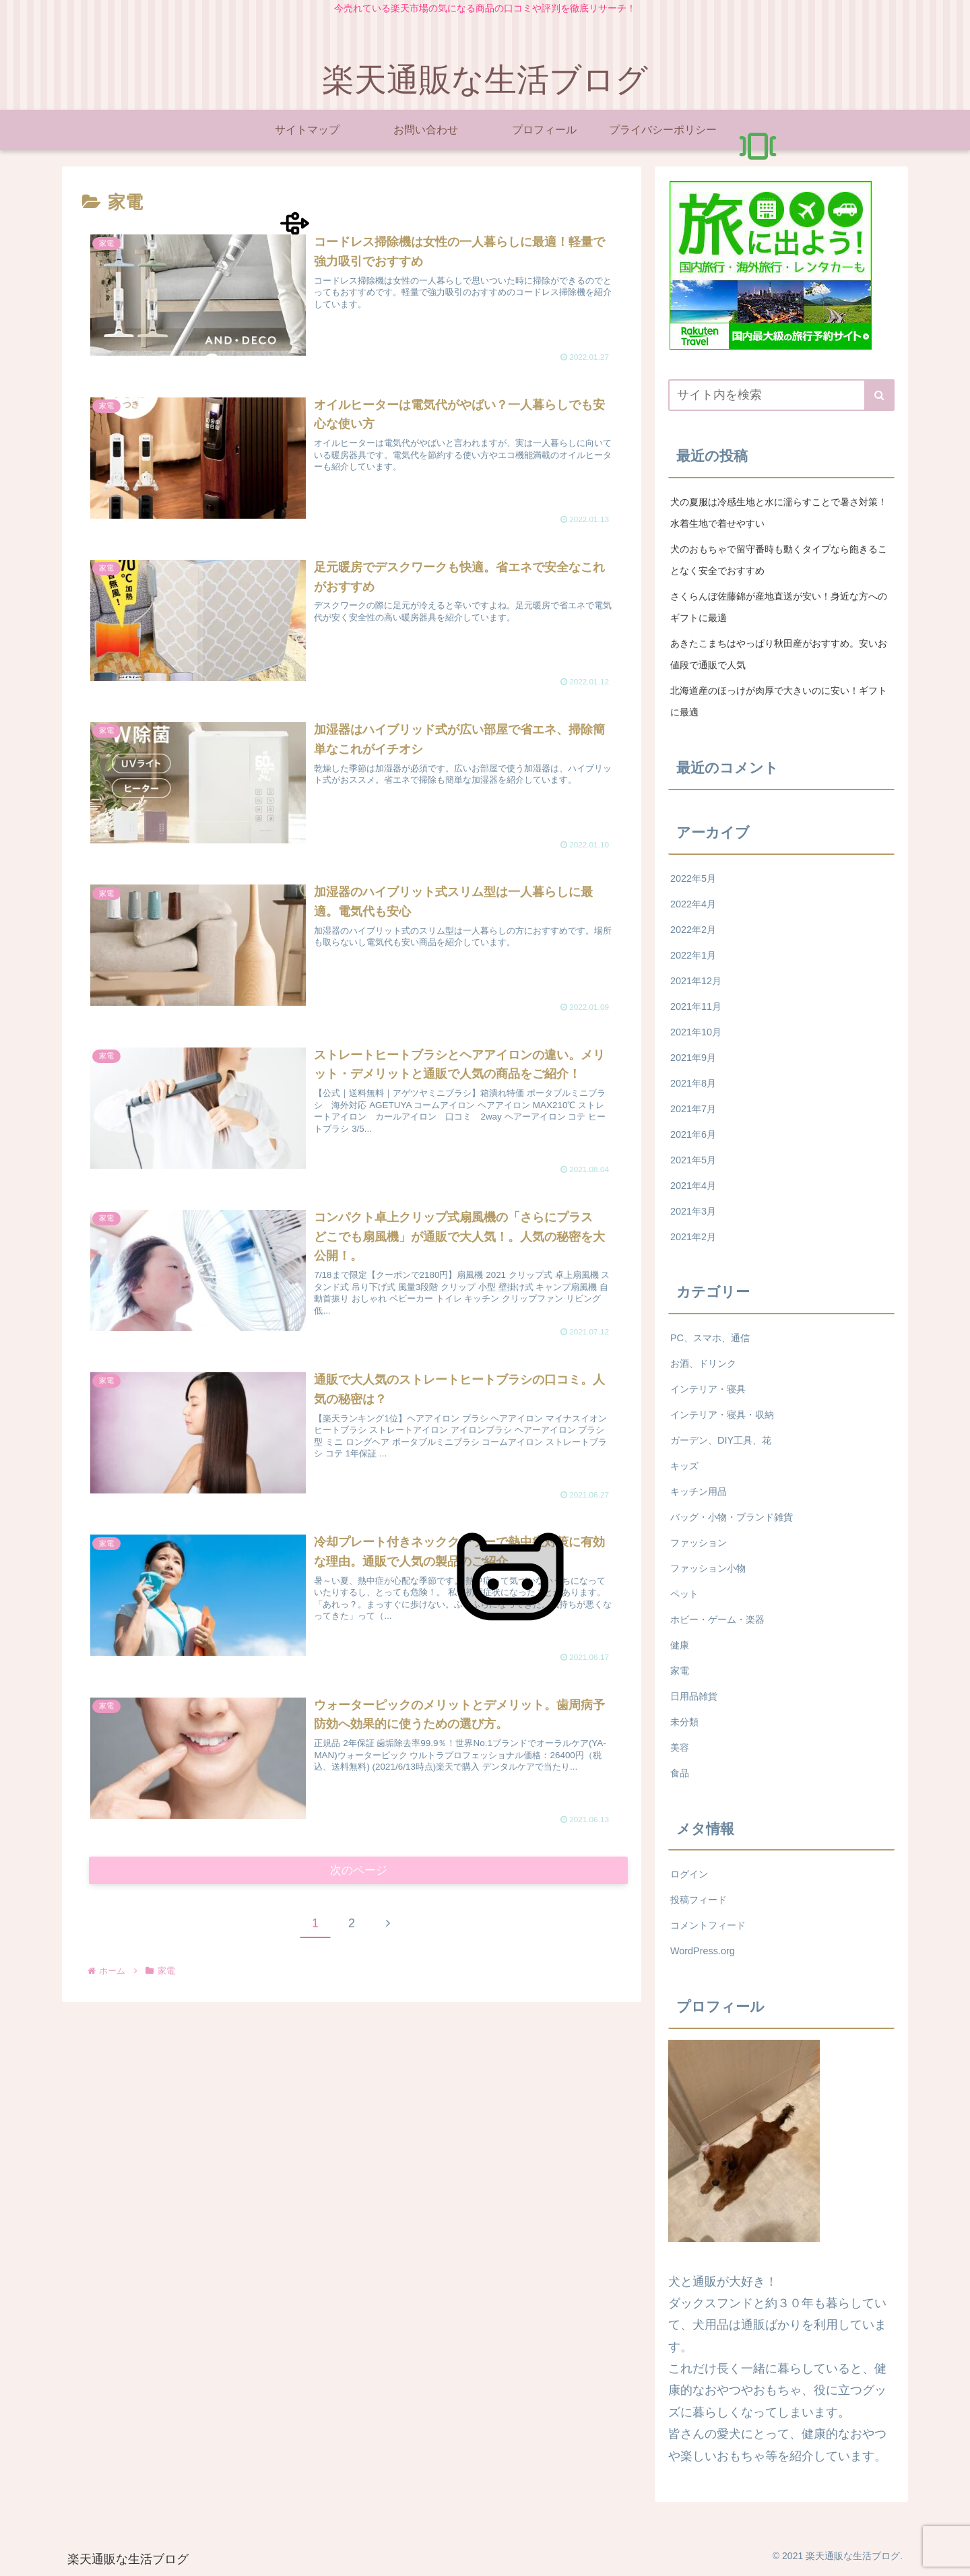 The image size is (970, 2576). I want to click on connect a usb device, so click(294, 223).